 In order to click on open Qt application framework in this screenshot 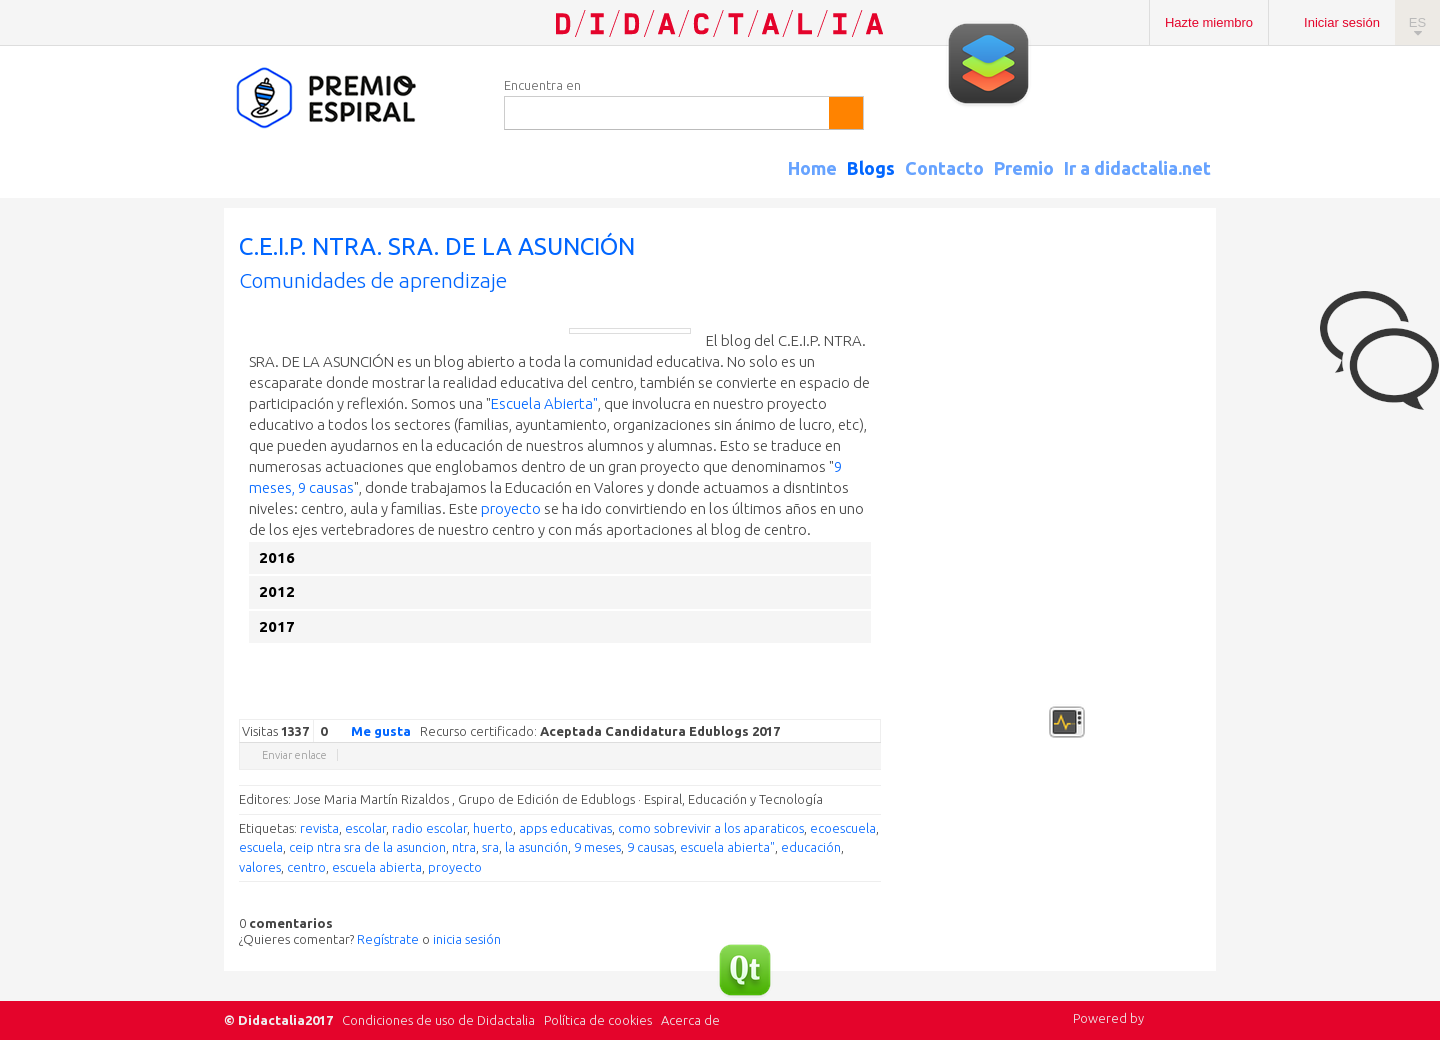, I will do `click(745, 970)`.